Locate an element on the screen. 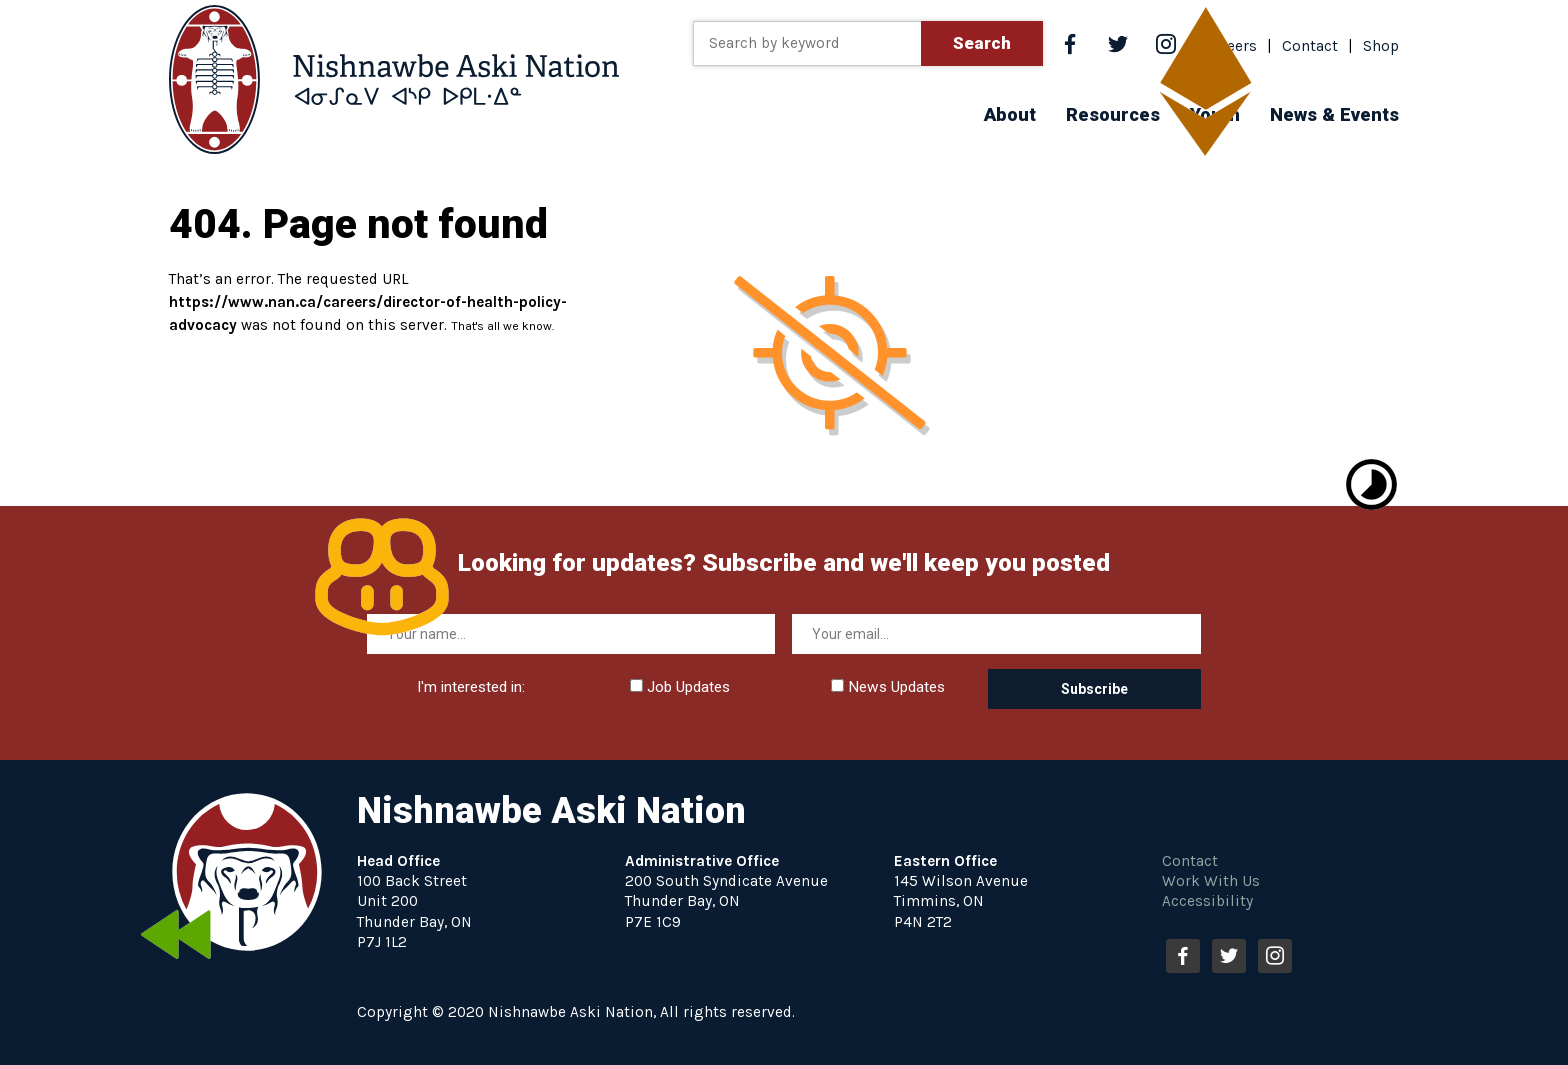 This screenshot has height=1065, width=1568. rewind or skip backward in media playback is located at coordinates (178, 934).